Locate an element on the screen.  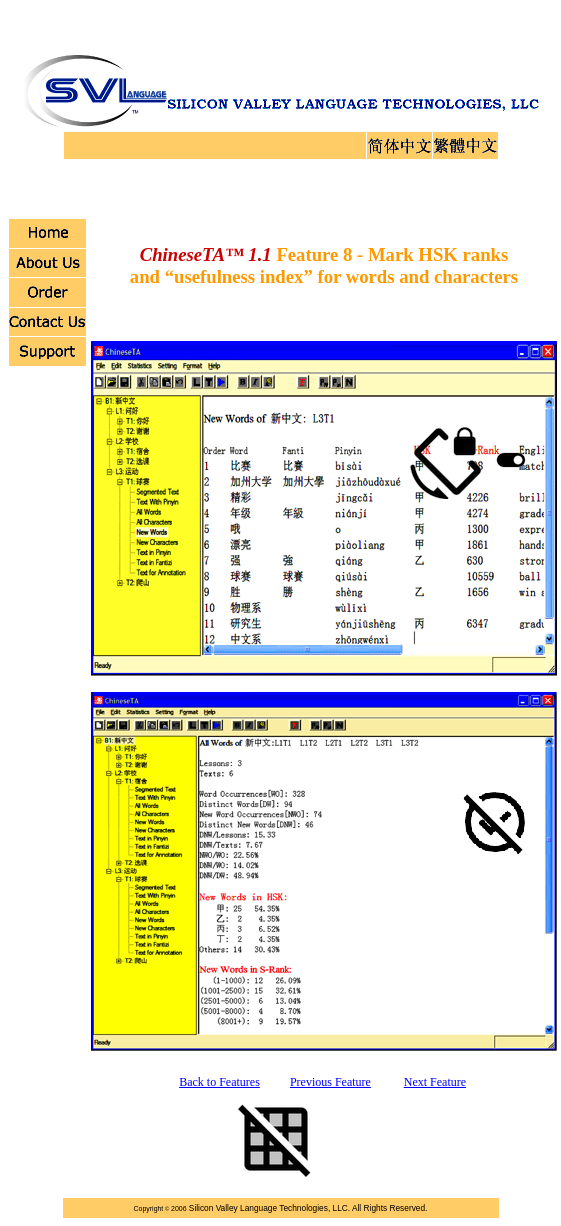
toggle switch in the on/enabled state is located at coordinates (511, 460).